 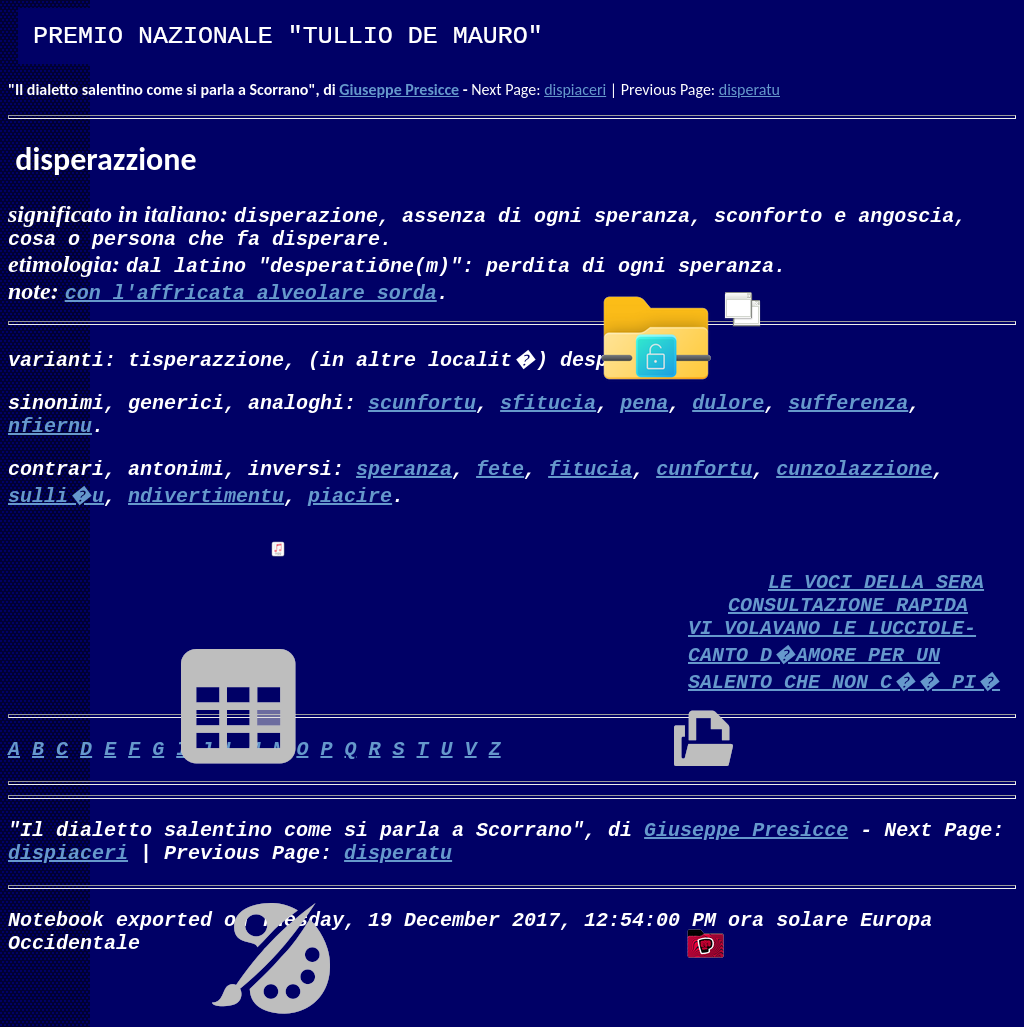 What do you see at coordinates (271, 962) in the screenshot?
I see `open graphics or drawing applications` at bounding box center [271, 962].